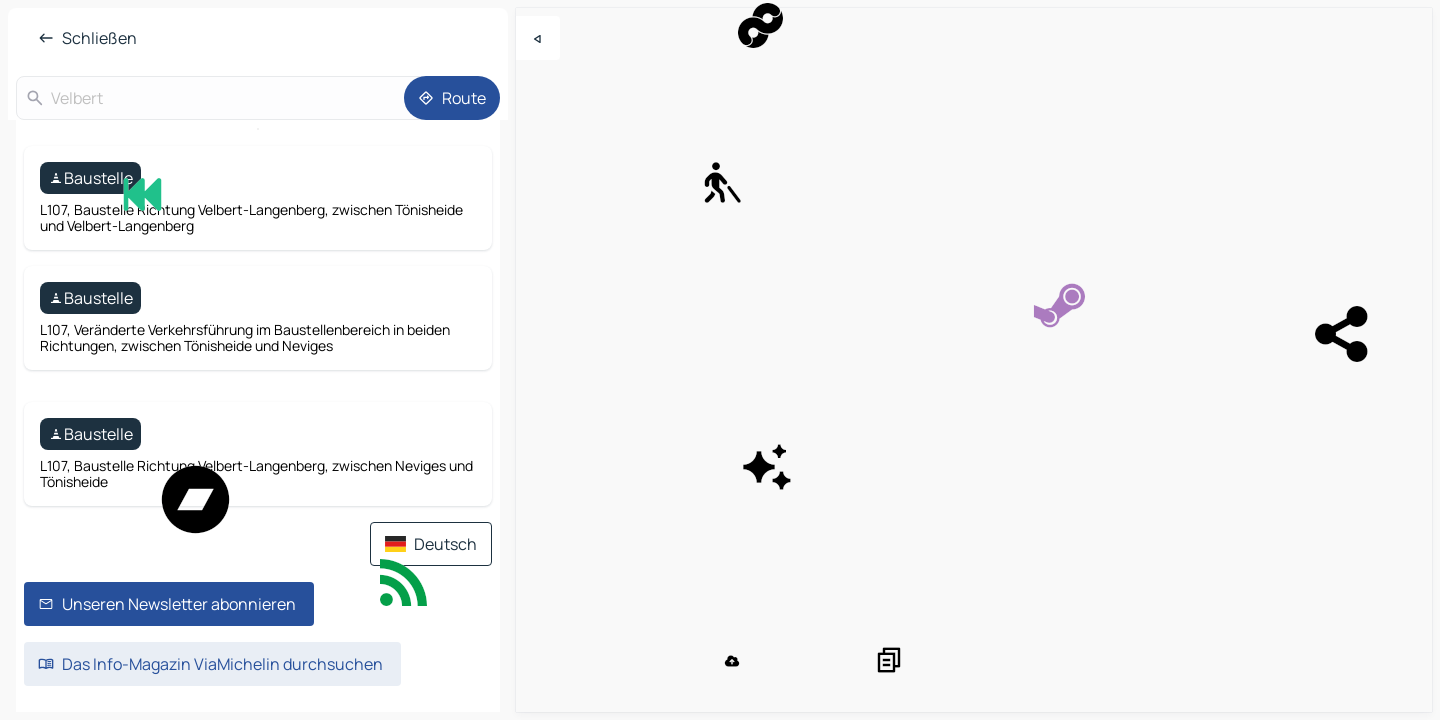 Image resolution: width=1440 pixels, height=720 pixels. Describe the element at coordinates (195, 499) in the screenshot. I see `open Bandcamp app` at that location.